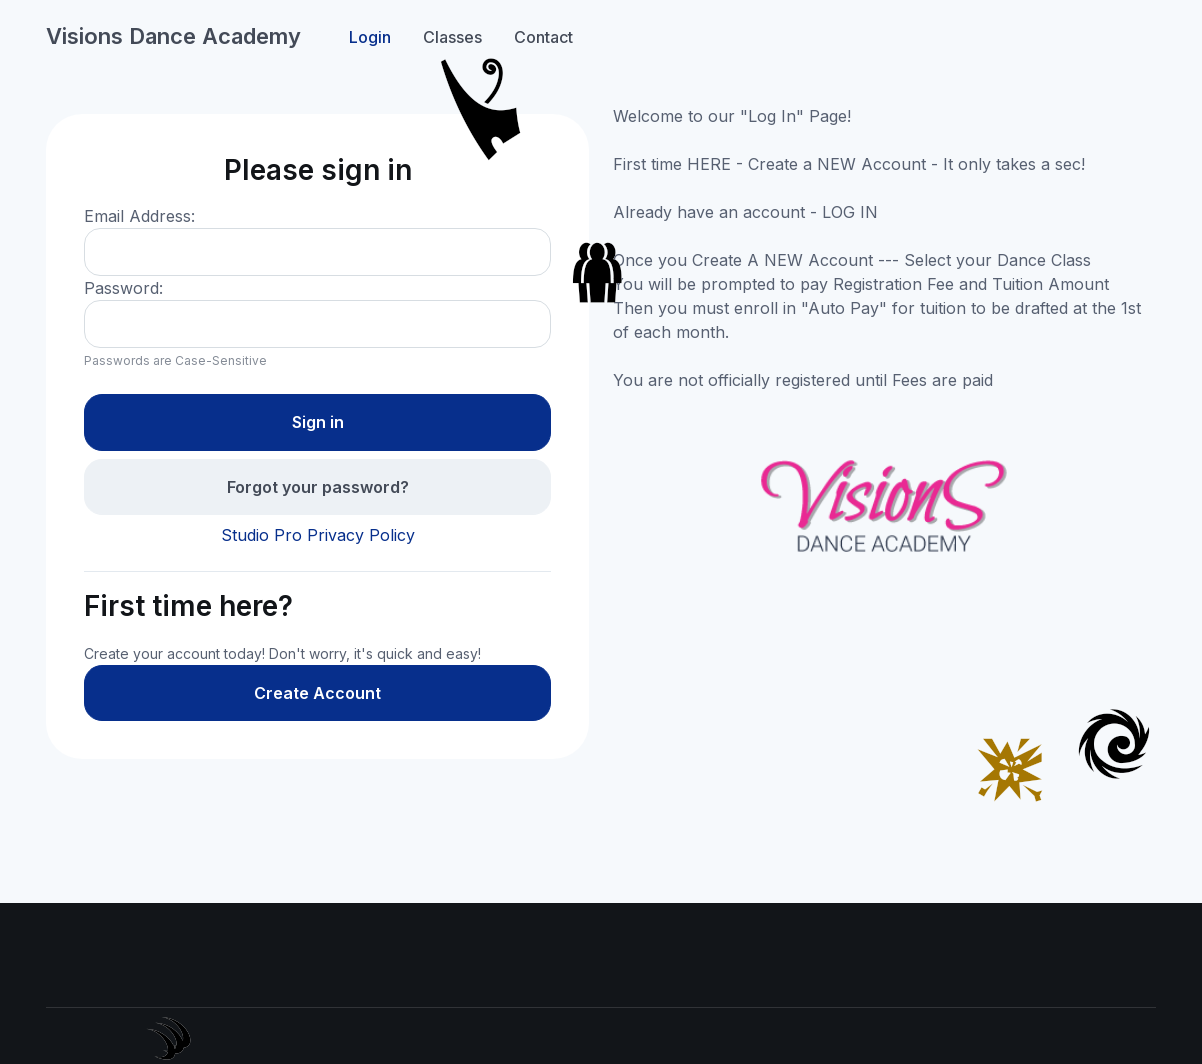 Image resolution: width=1202 pixels, height=1064 pixels. Describe the element at coordinates (480, 109) in the screenshot. I see `select the deshret (ancient Egyptian red crown) symbol` at that location.